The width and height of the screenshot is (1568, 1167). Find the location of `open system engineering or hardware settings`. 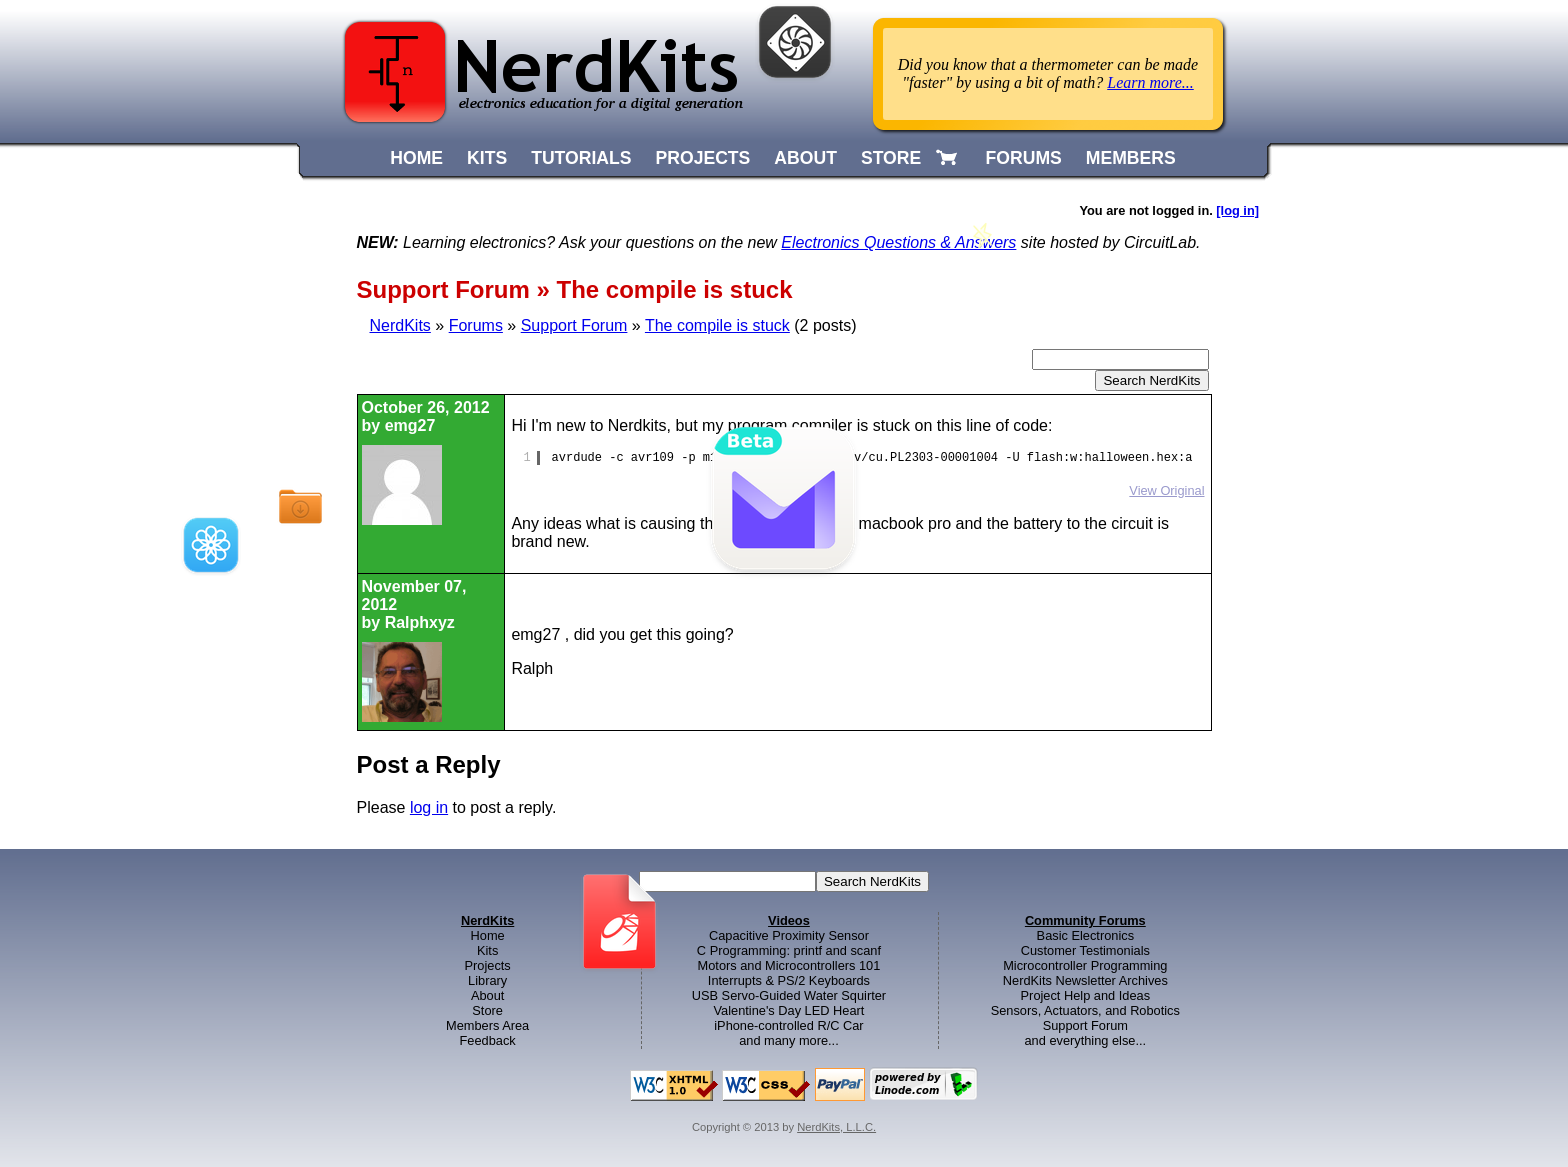

open system engineering or hardware settings is located at coordinates (795, 42).